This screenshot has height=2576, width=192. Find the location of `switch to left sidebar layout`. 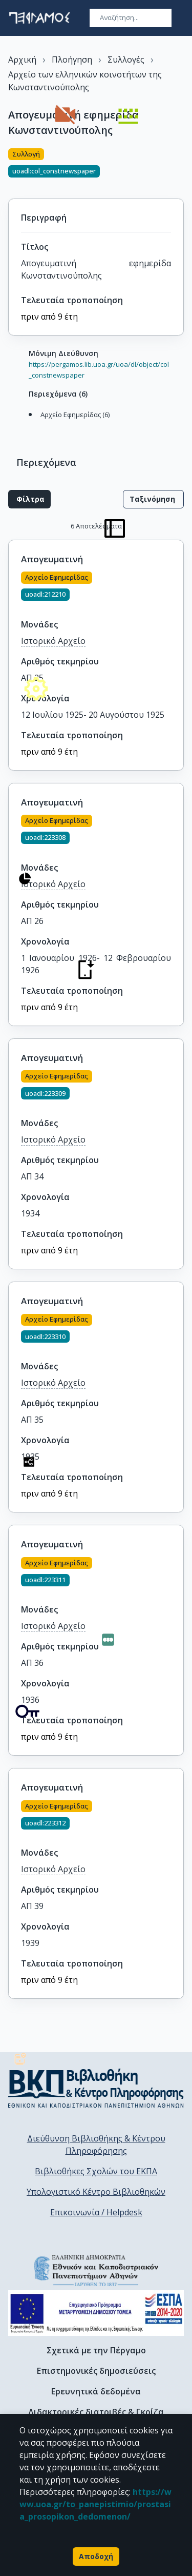

switch to left sidebar layout is located at coordinates (115, 528).